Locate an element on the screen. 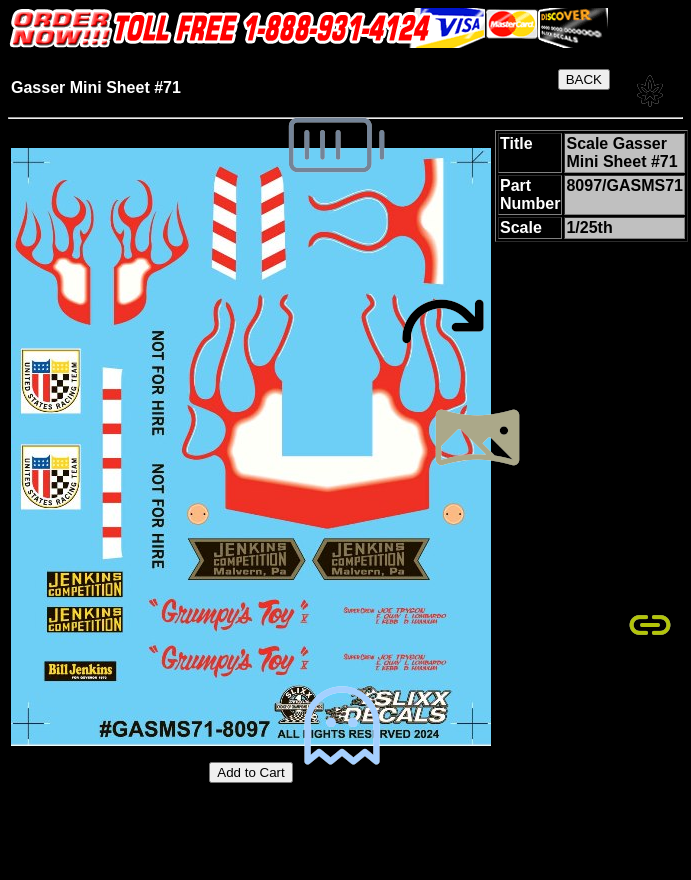 Image resolution: width=691 pixels, height=880 pixels. copy link to clipboard is located at coordinates (650, 625).